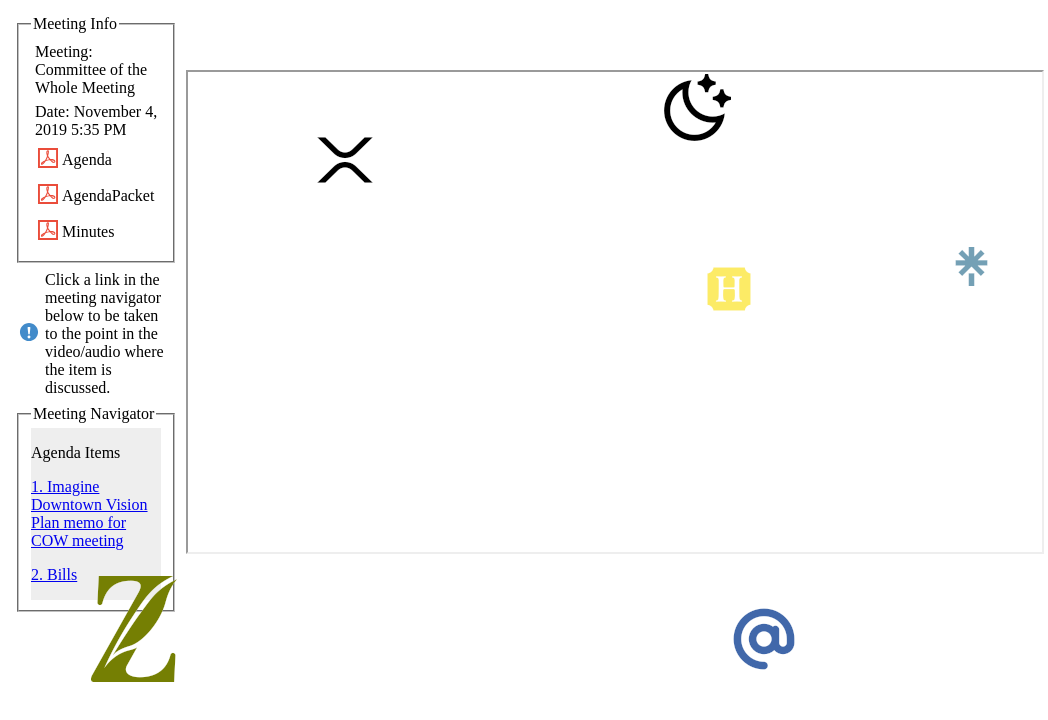 Image resolution: width=1048 pixels, height=720 pixels. Describe the element at coordinates (345, 160) in the screenshot. I see `xrp cryptocurrency logo` at that location.